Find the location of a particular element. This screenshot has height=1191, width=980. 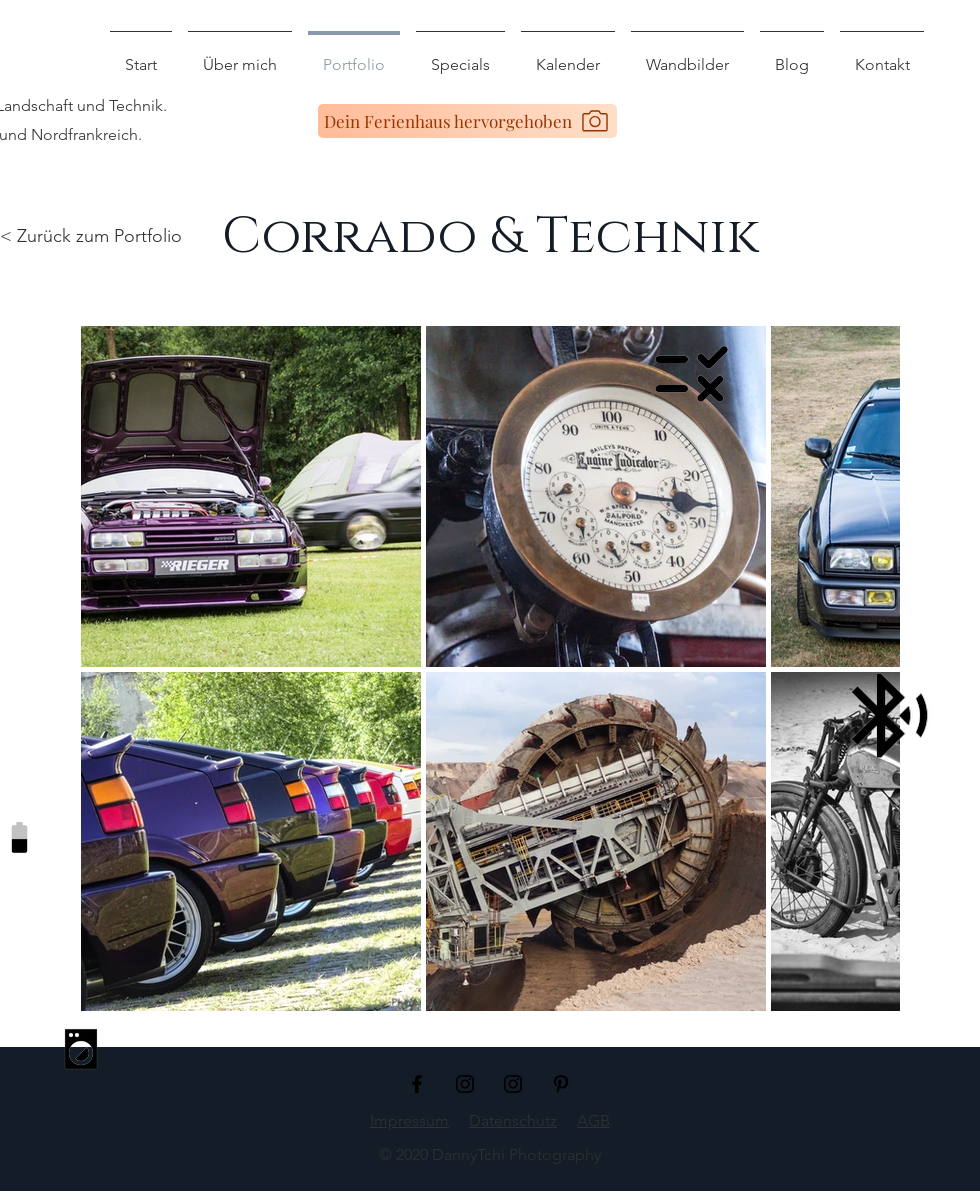

review items with pass/fail status is located at coordinates (692, 374).